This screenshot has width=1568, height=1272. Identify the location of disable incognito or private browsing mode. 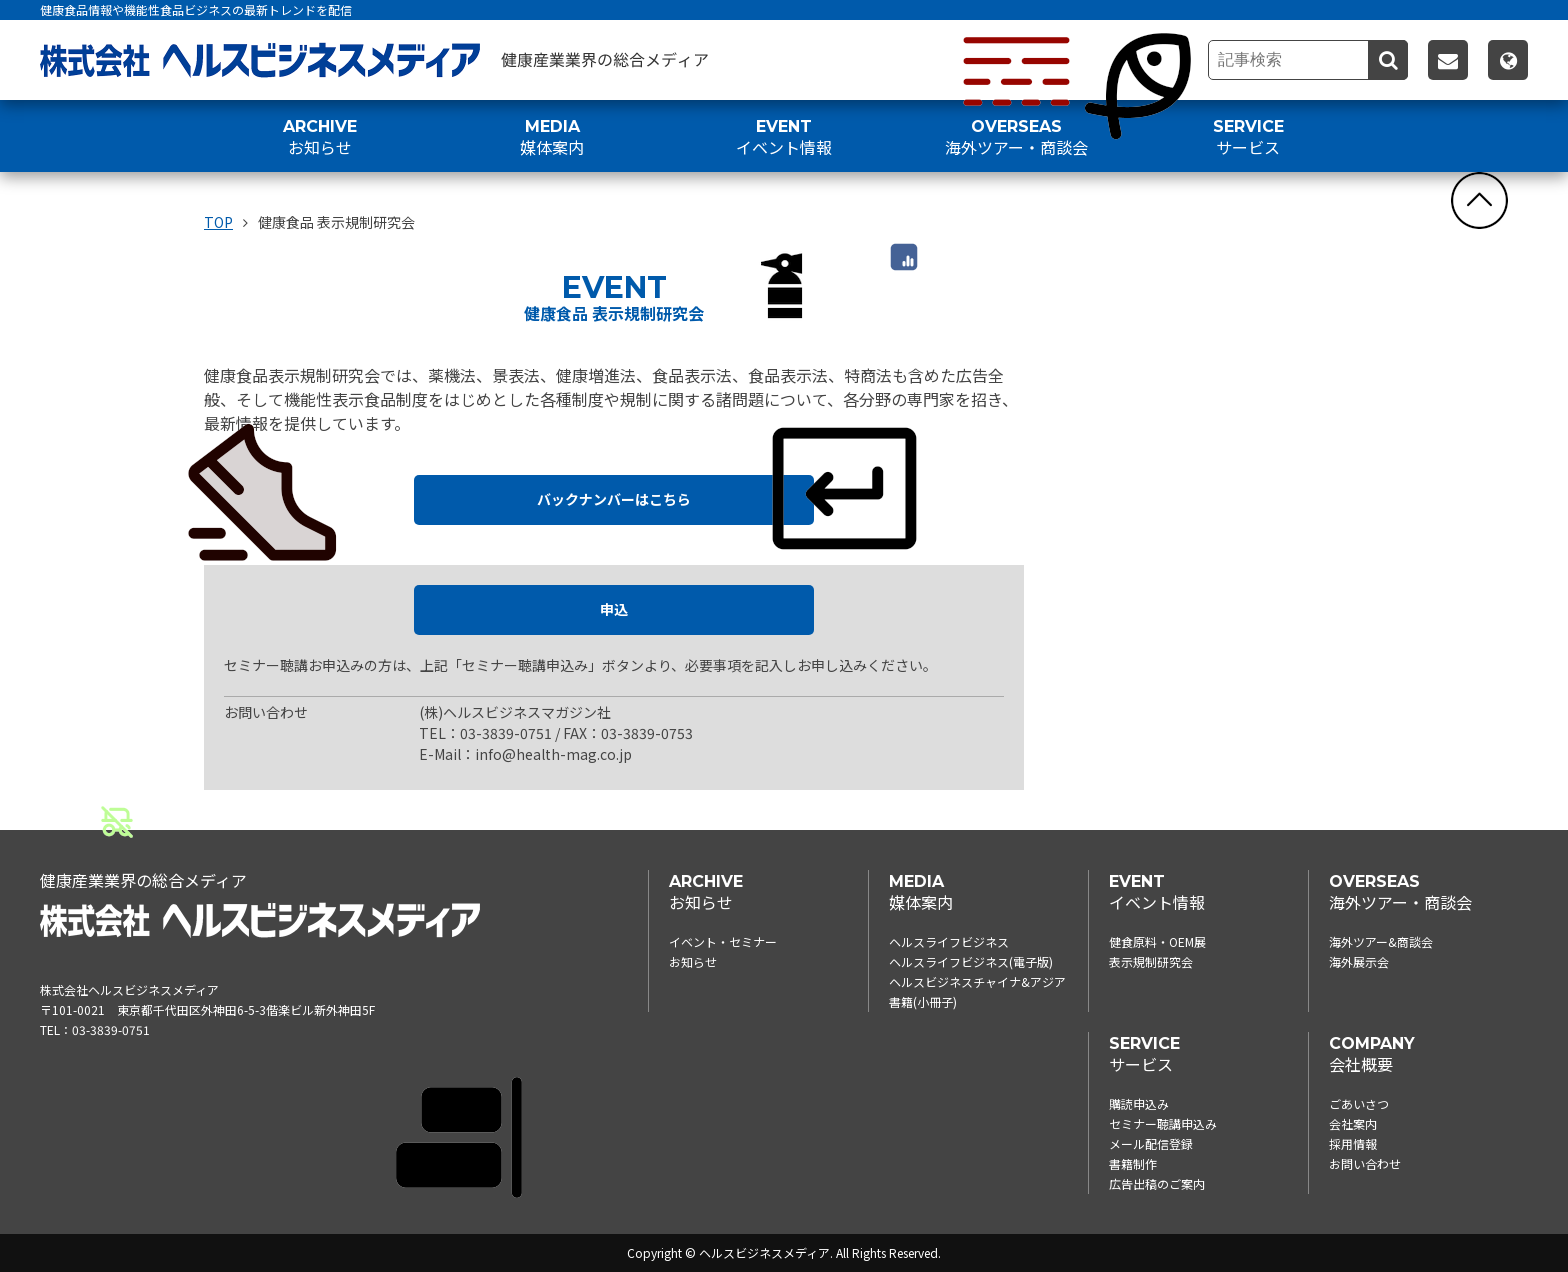
(117, 822).